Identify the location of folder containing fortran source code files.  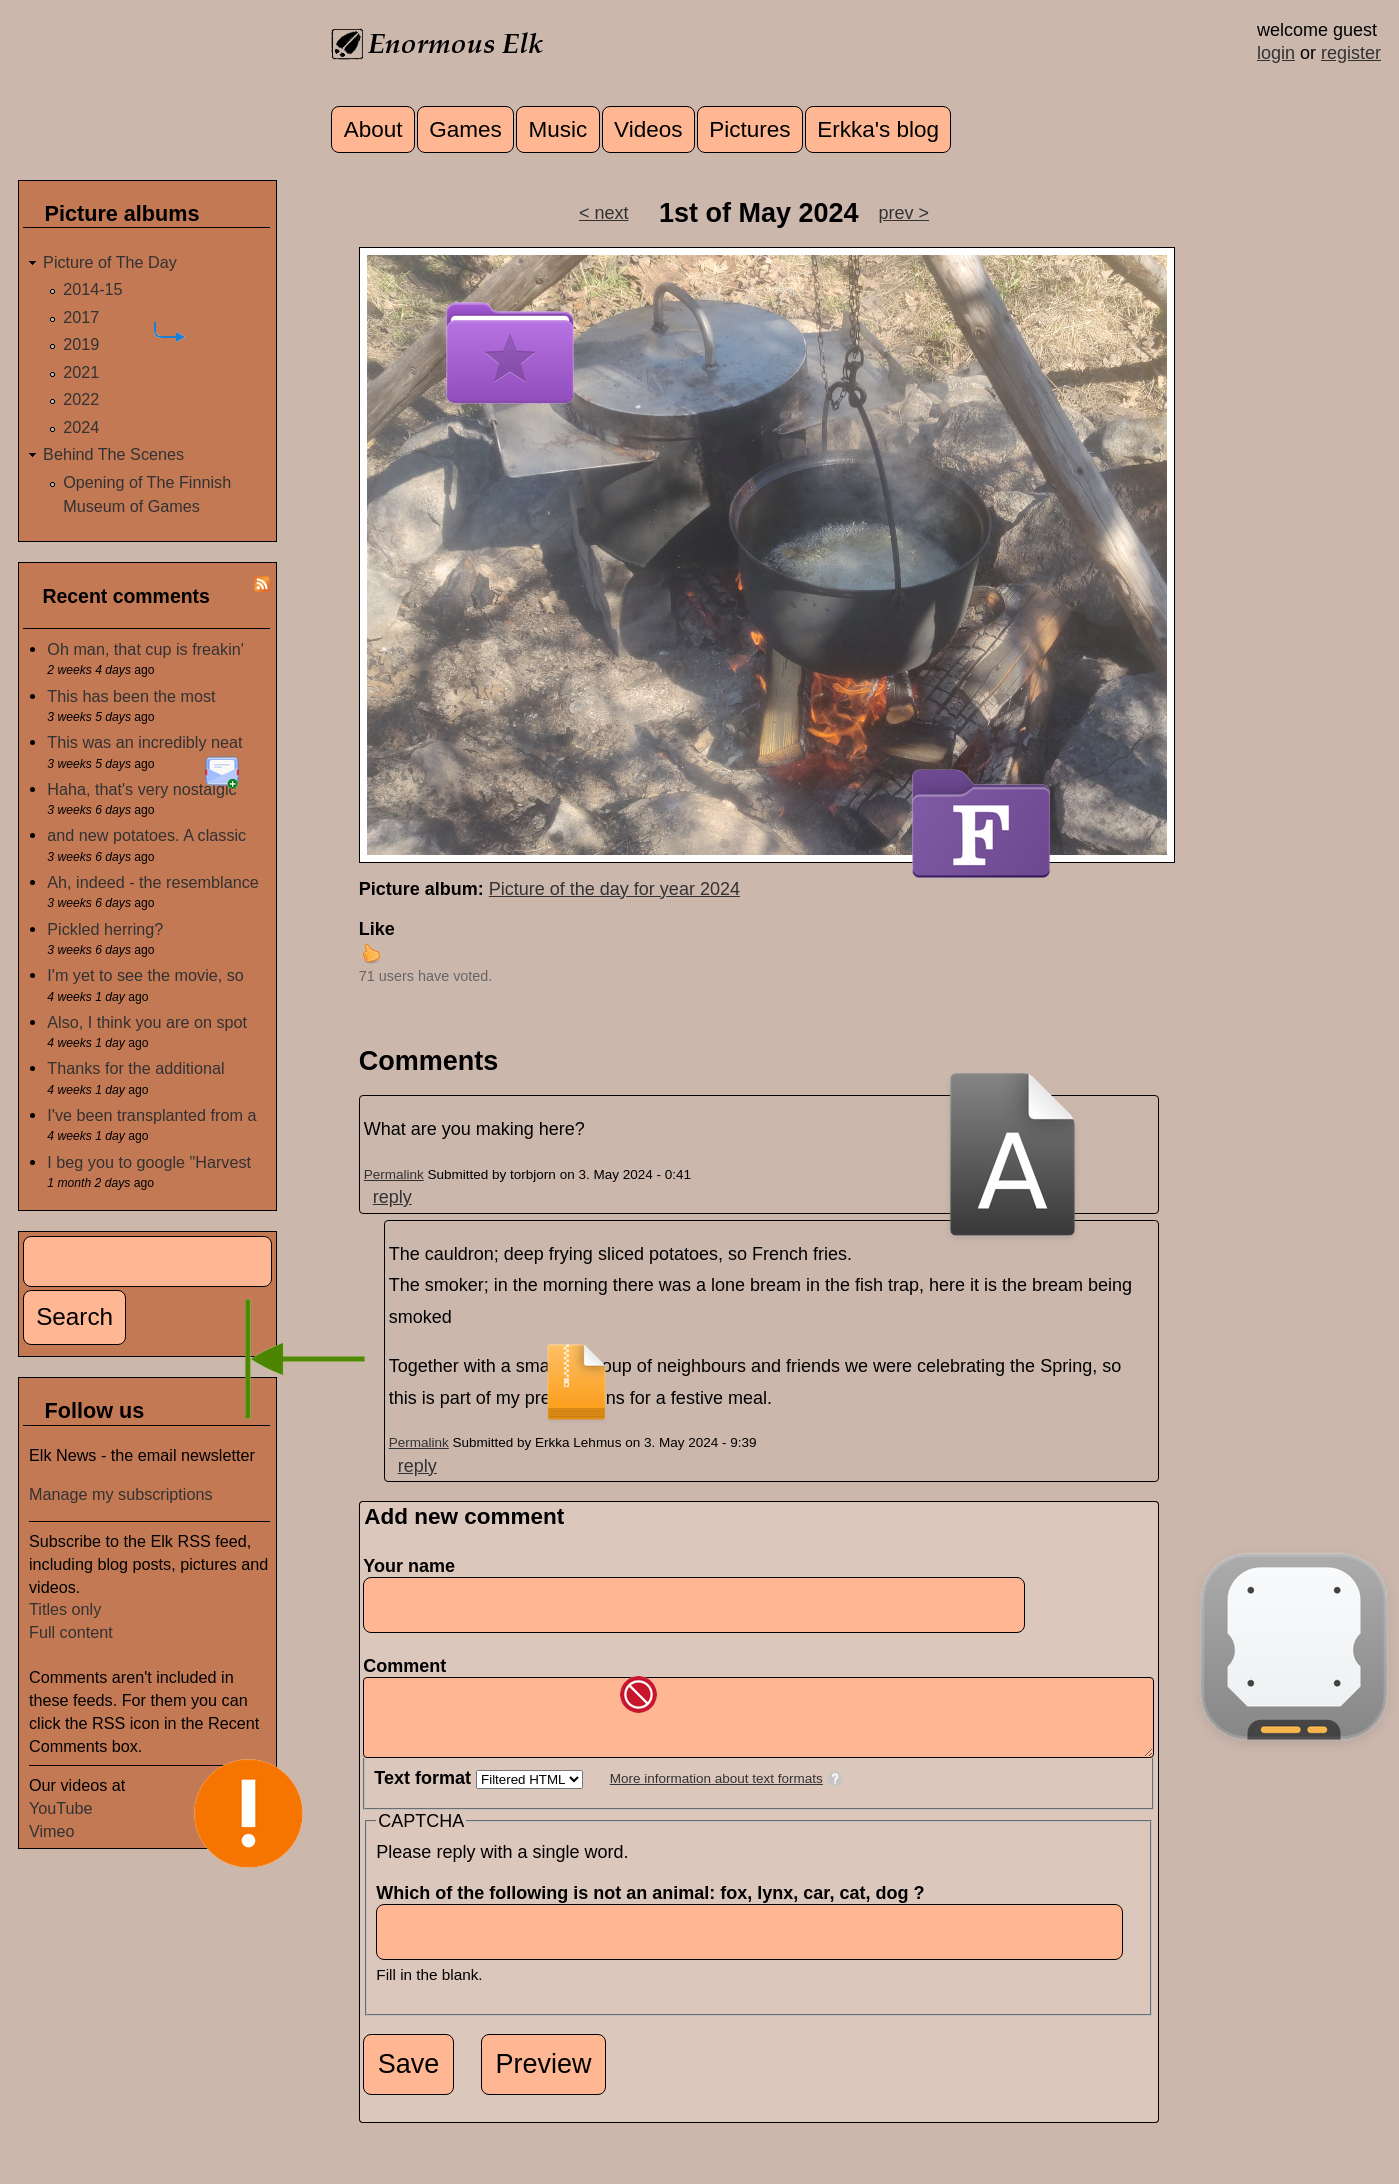
(980, 827).